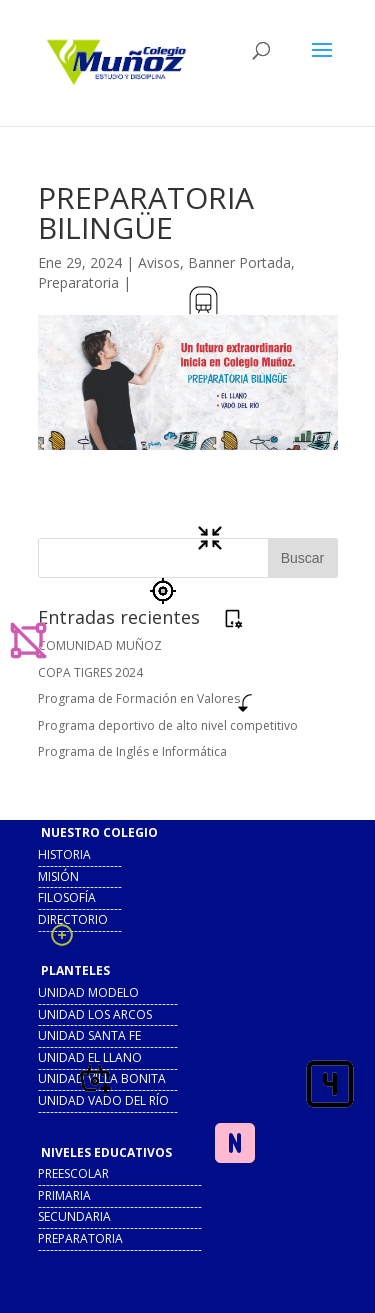  What do you see at coordinates (245, 703) in the screenshot?
I see `go back and down in navigation` at bounding box center [245, 703].